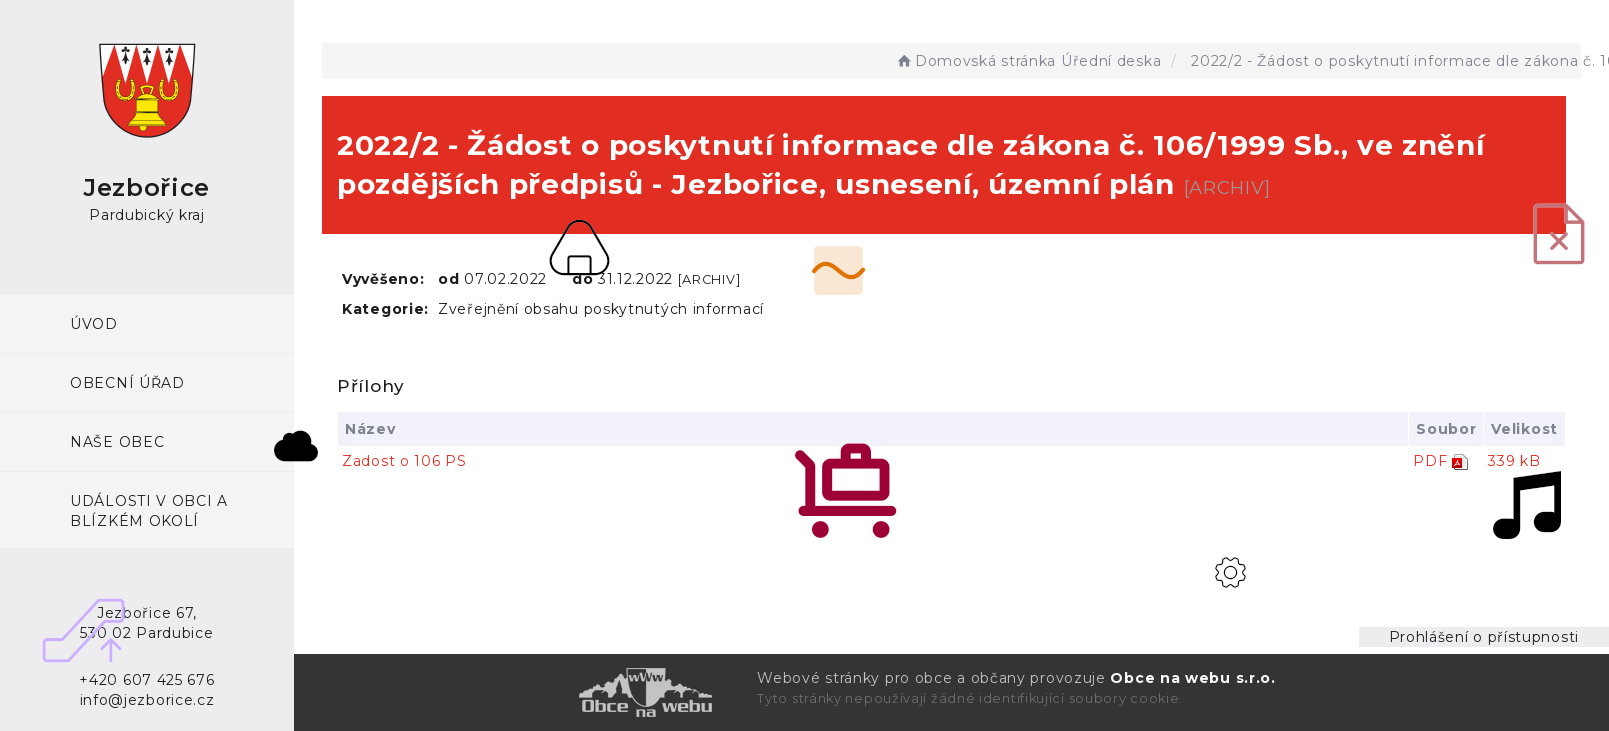 This screenshot has height=731, width=1609. What do you see at coordinates (844, 489) in the screenshot?
I see `access luggage or baggage services` at bounding box center [844, 489].